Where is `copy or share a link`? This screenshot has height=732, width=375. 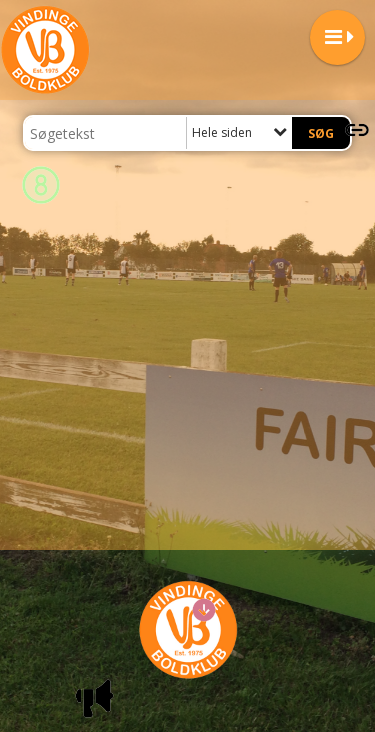 copy or share a link is located at coordinates (357, 130).